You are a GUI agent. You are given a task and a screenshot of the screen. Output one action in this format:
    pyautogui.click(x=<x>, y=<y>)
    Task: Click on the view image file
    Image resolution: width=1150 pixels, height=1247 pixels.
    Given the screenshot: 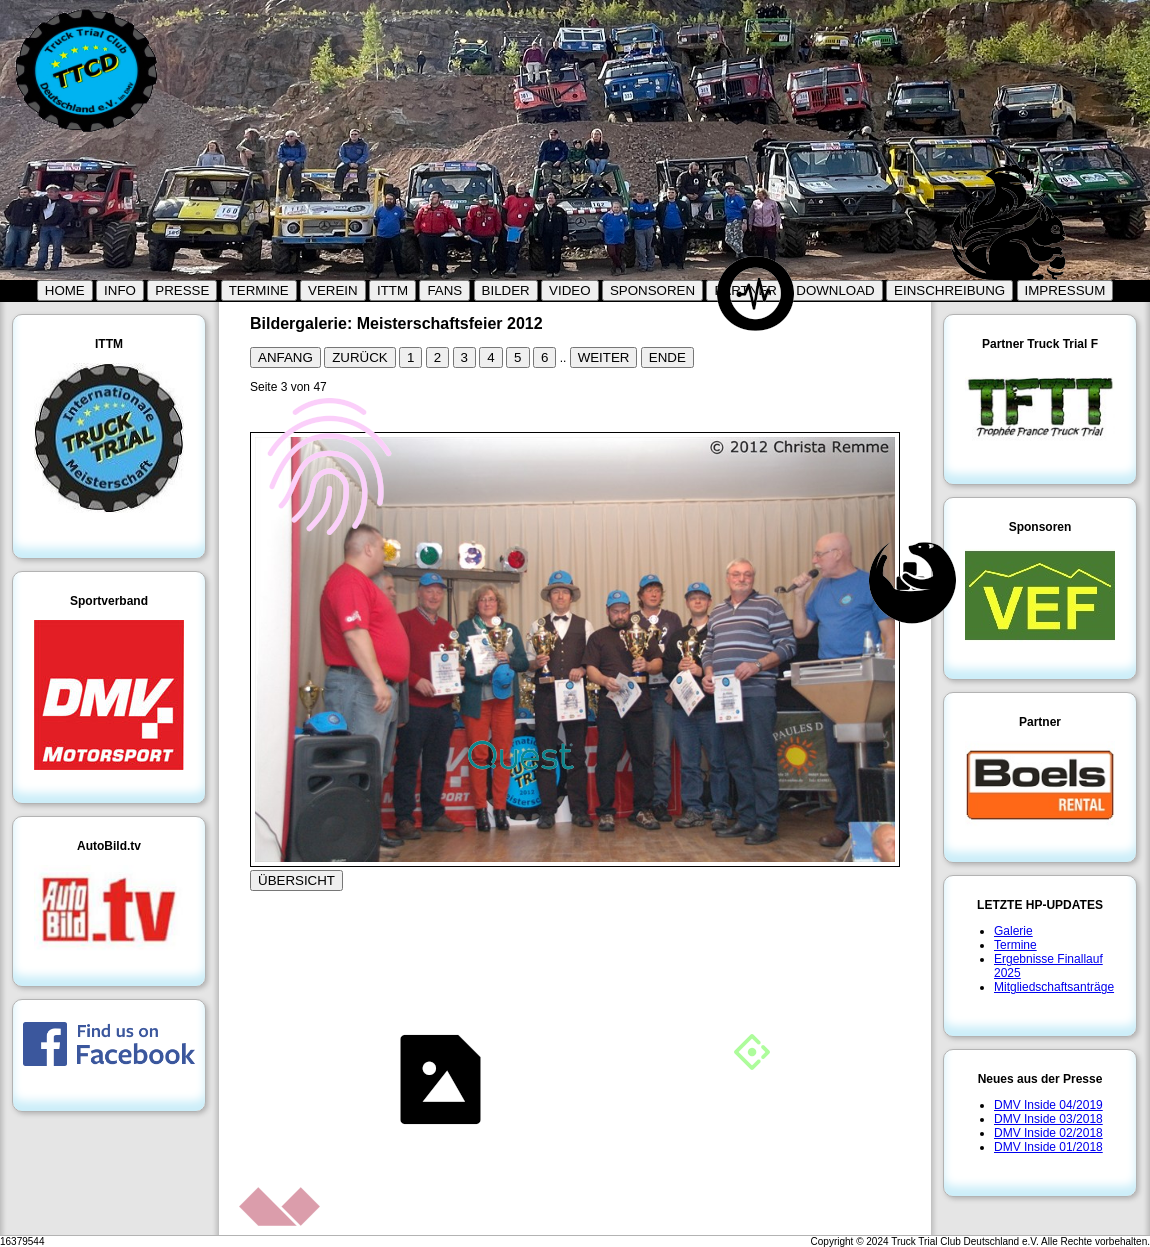 What is the action you would take?
    pyautogui.click(x=440, y=1079)
    